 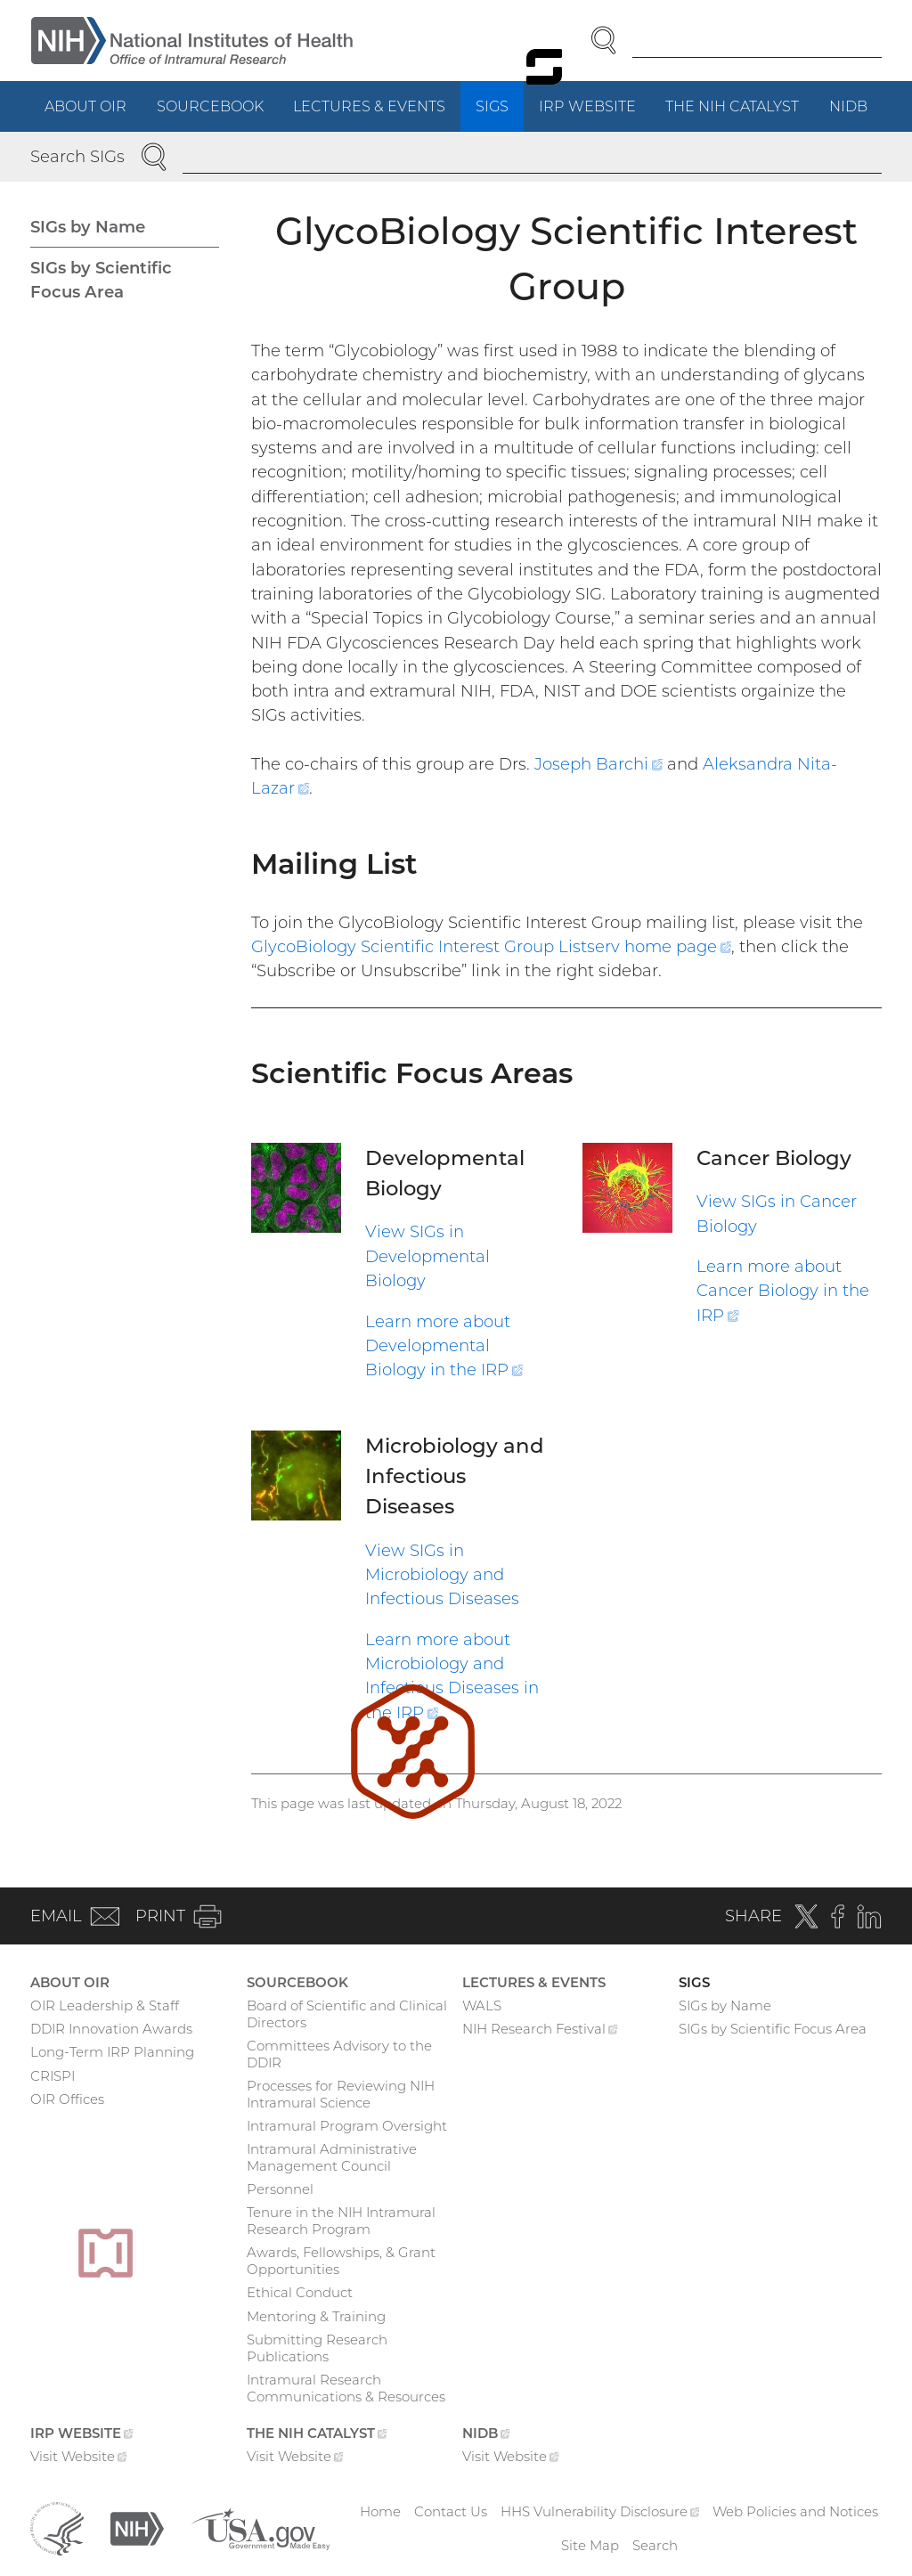 I want to click on open localxpose tunnel service, so click(x=412, y=1751).